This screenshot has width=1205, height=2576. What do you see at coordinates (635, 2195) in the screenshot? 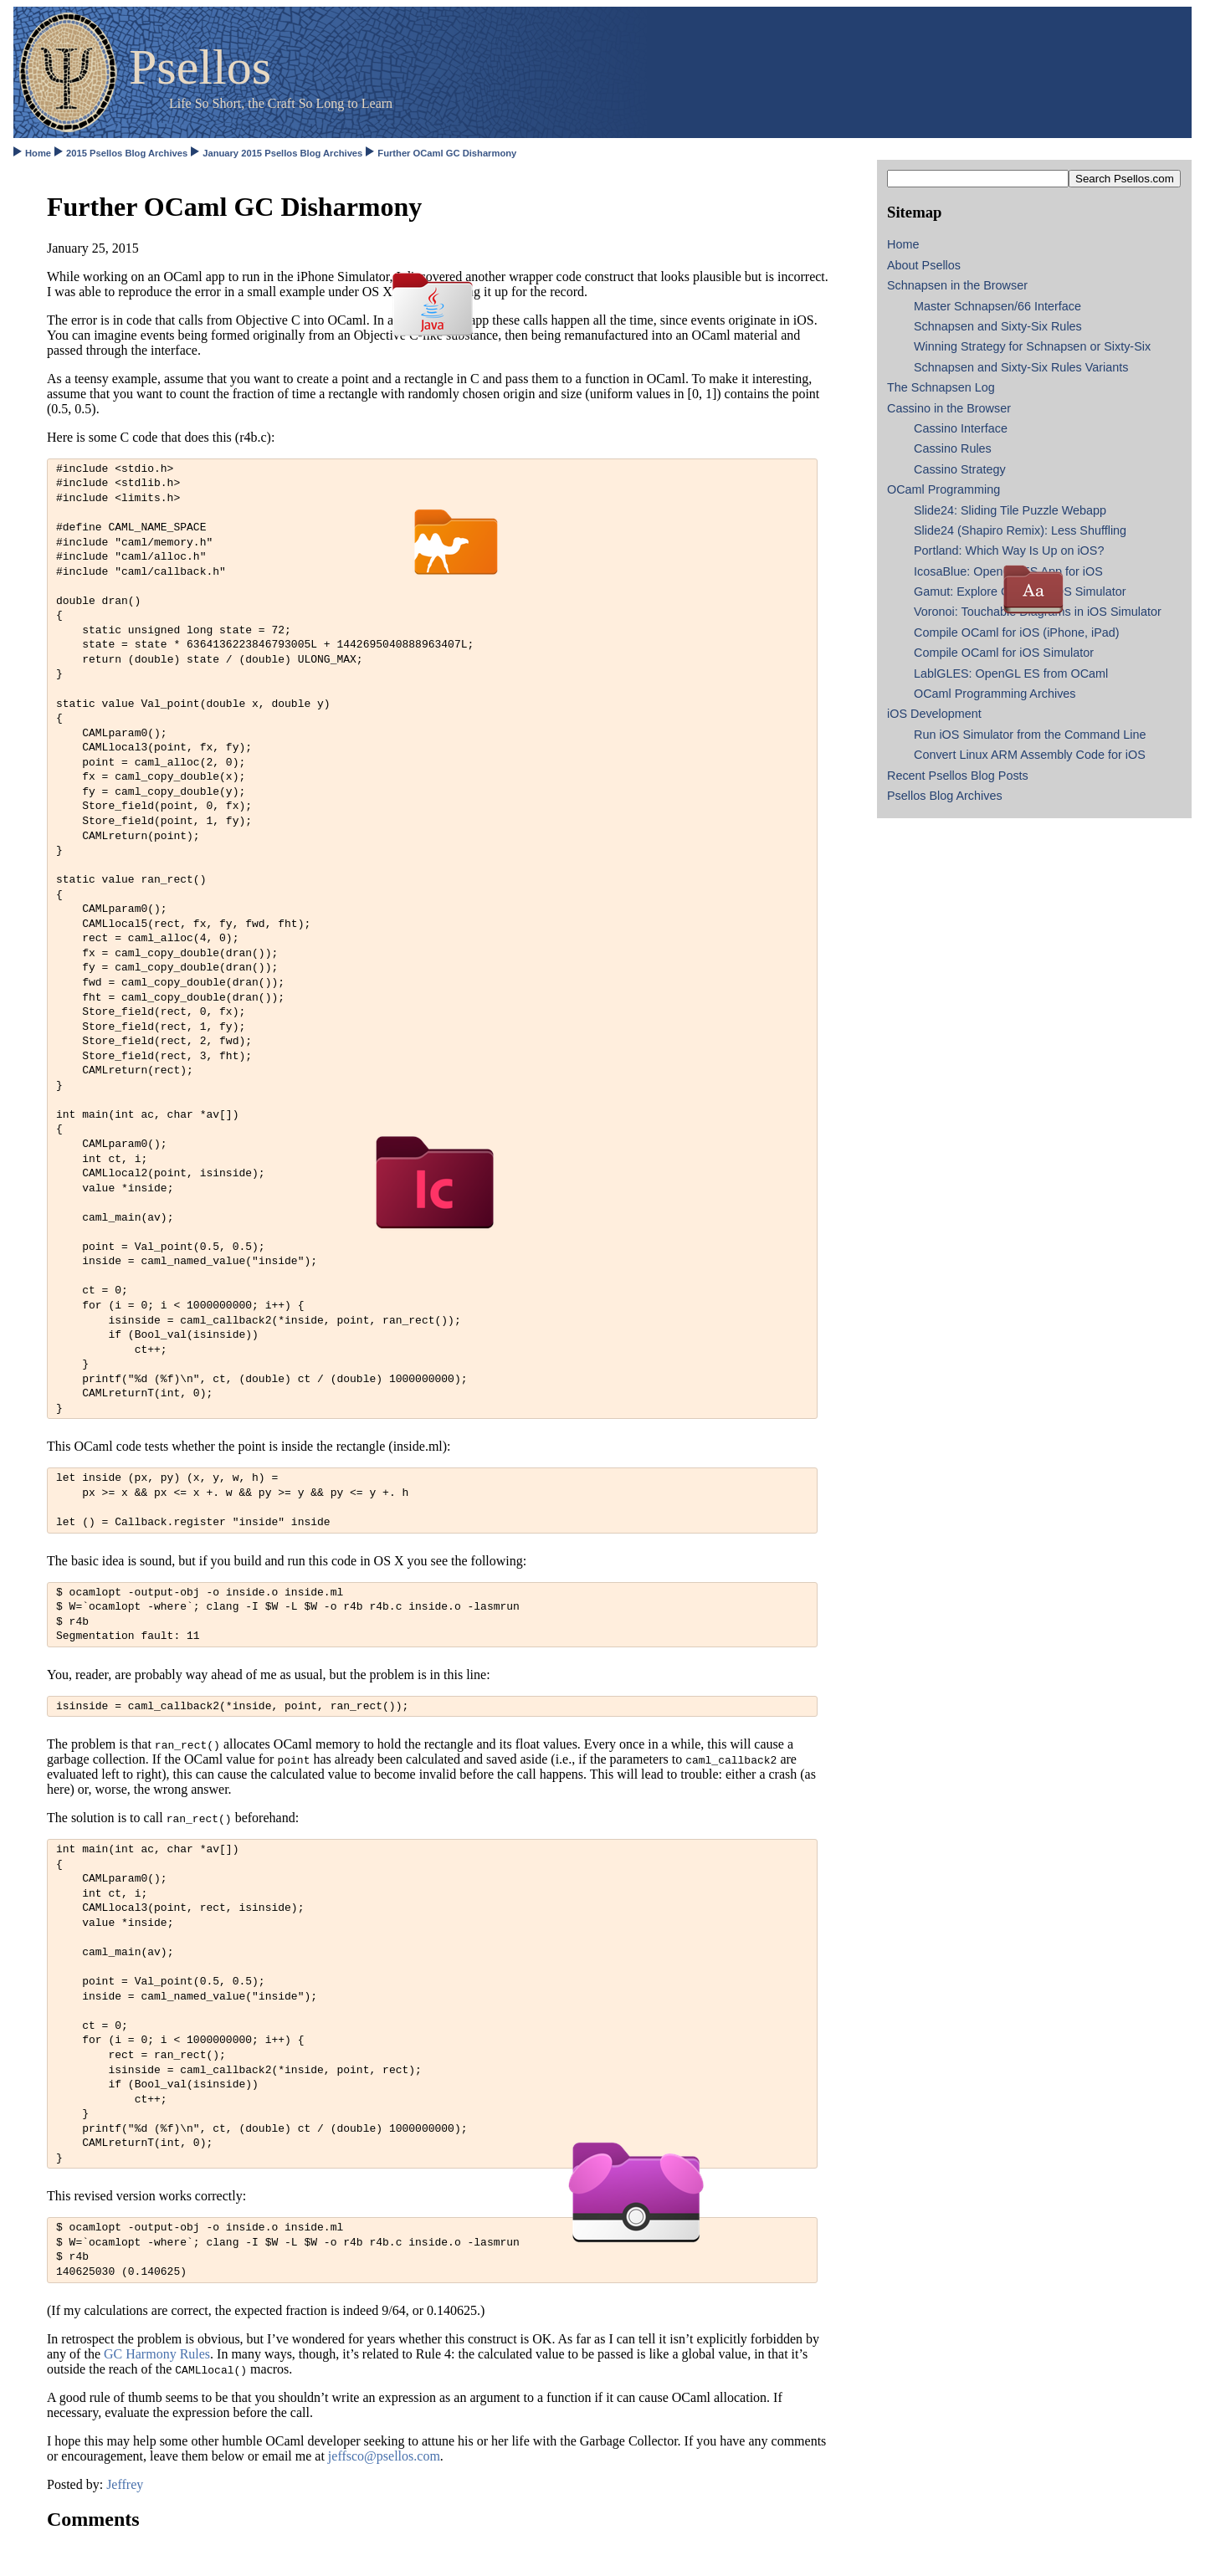
I see `open pokémon master ball themed folder` at bounding box center [635, 2195].